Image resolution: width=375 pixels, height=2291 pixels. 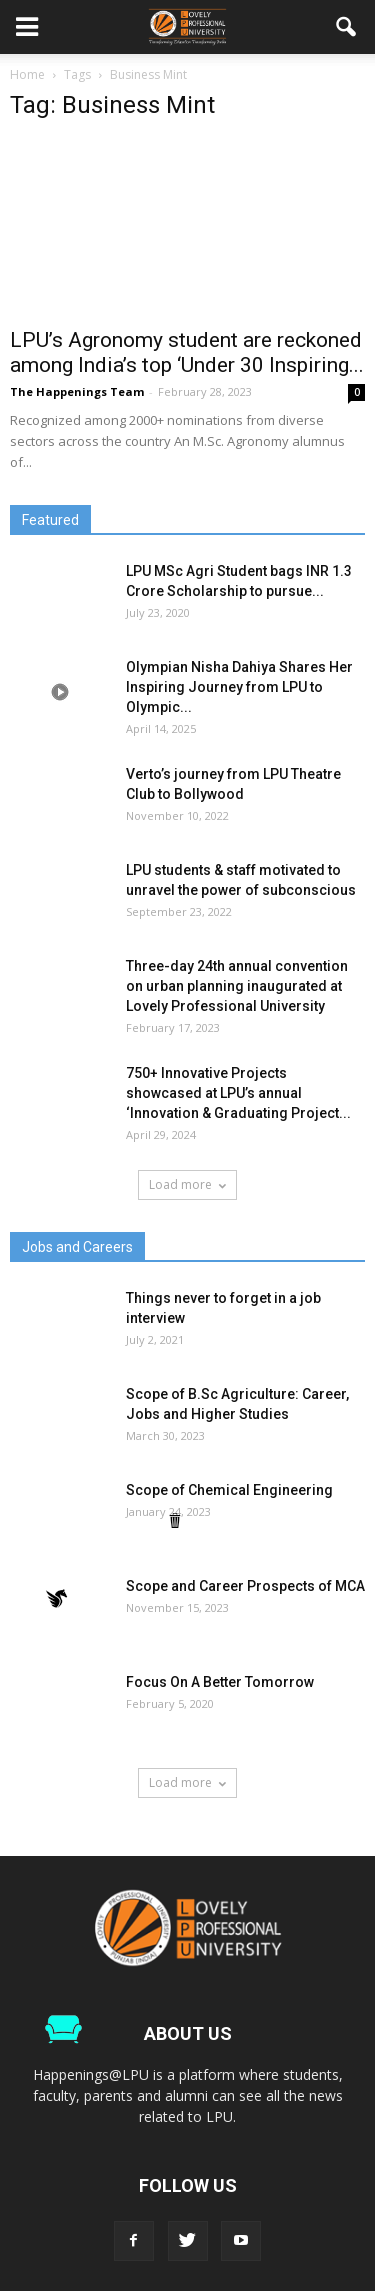 What do you see at coordinates (63, 2029) in the screenshot?
I see `browse furniture or home decor items` at bounding box center [63, 2029].